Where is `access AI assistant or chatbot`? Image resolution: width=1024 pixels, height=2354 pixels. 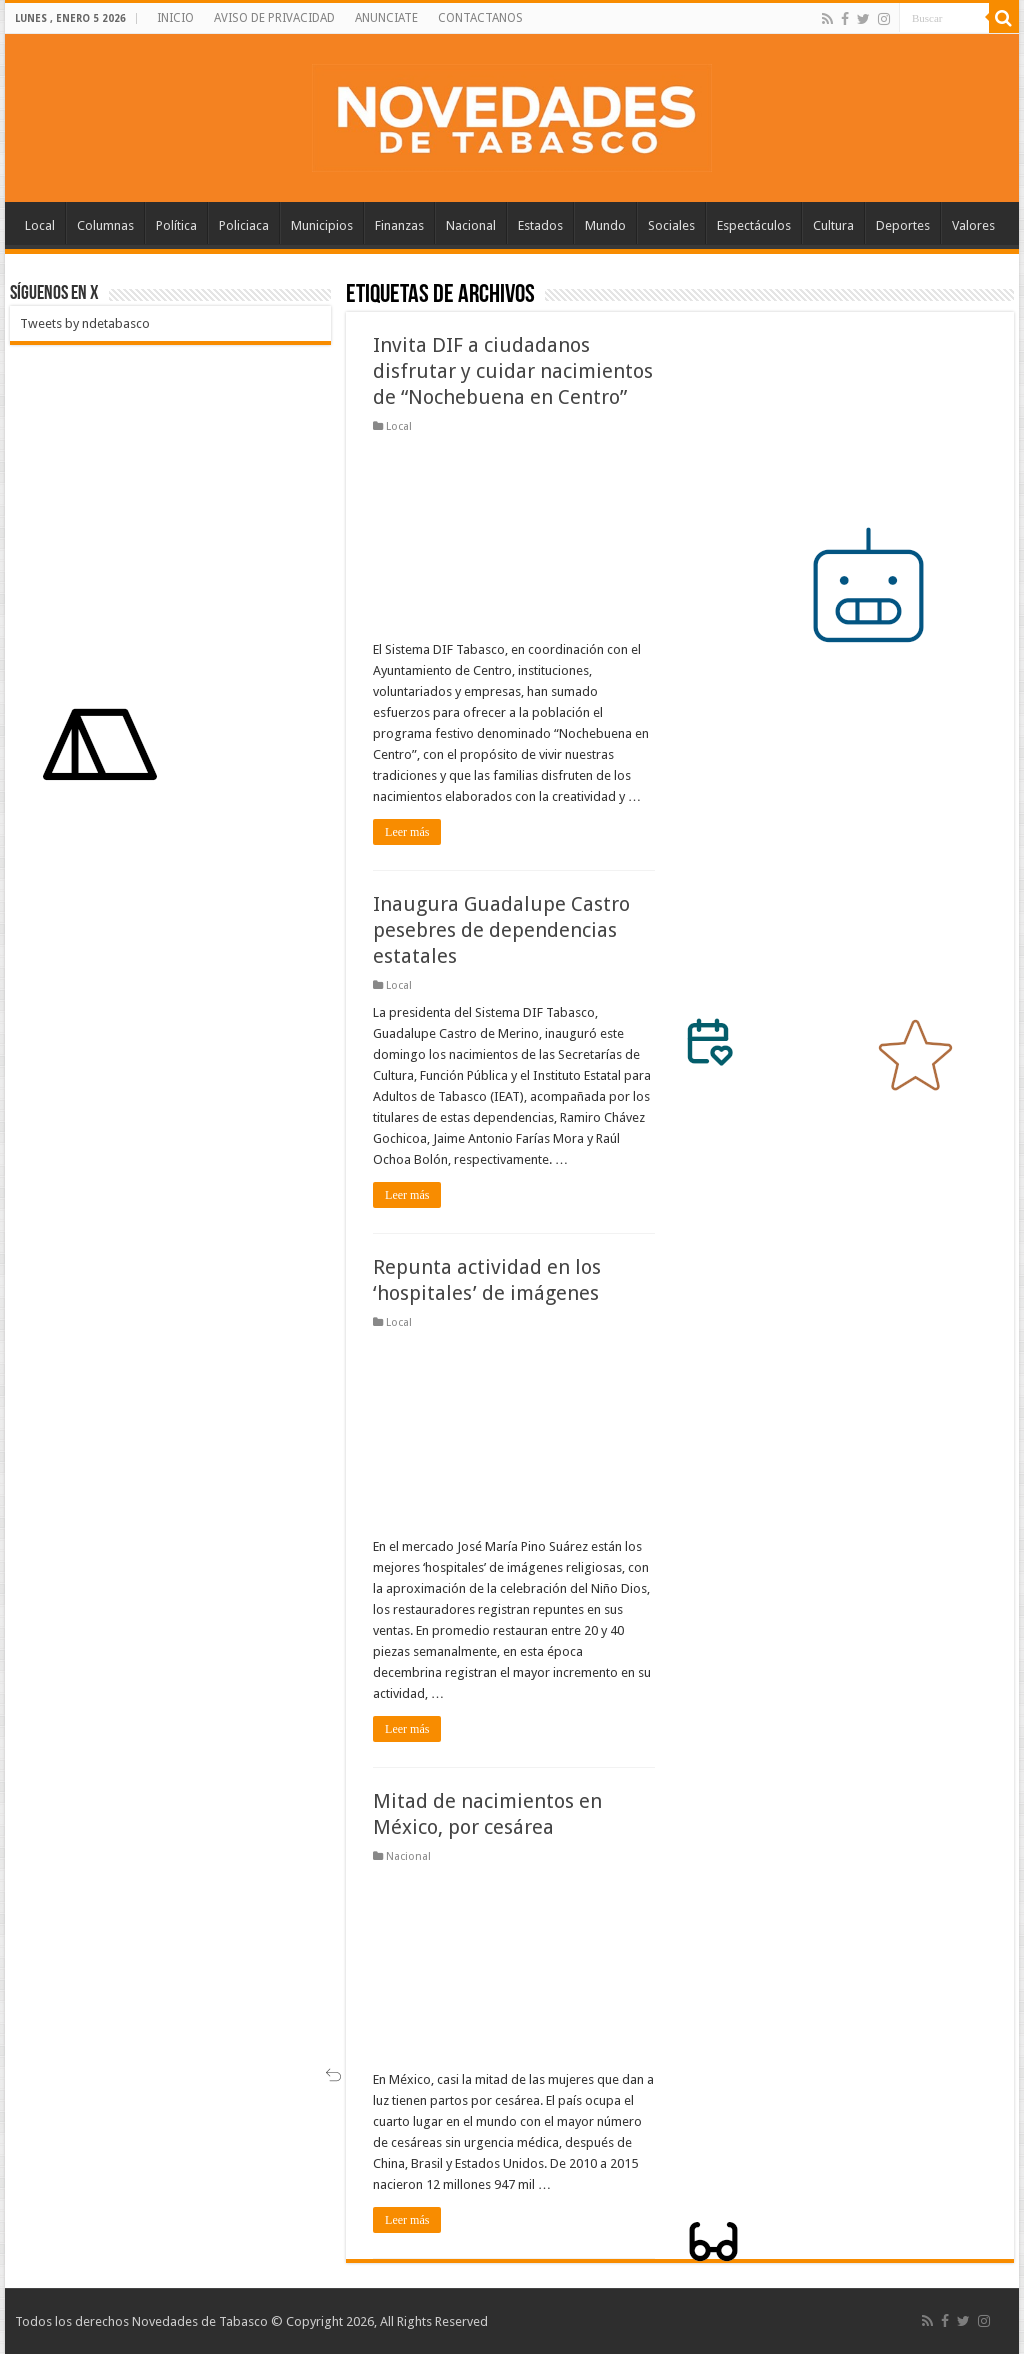
access AI assistant or chatbot is located at coordinates (868, 591).